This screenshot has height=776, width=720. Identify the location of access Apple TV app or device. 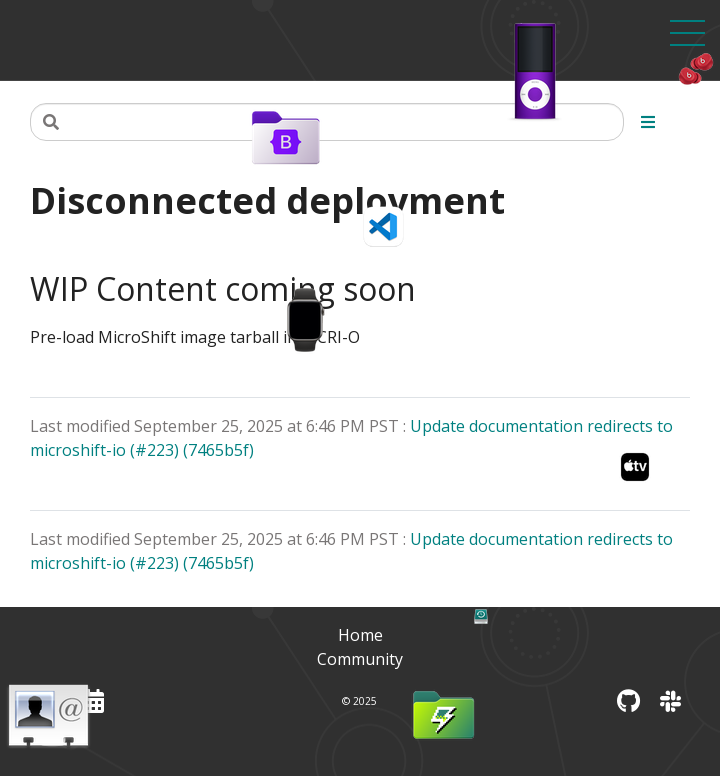
(635, 467).